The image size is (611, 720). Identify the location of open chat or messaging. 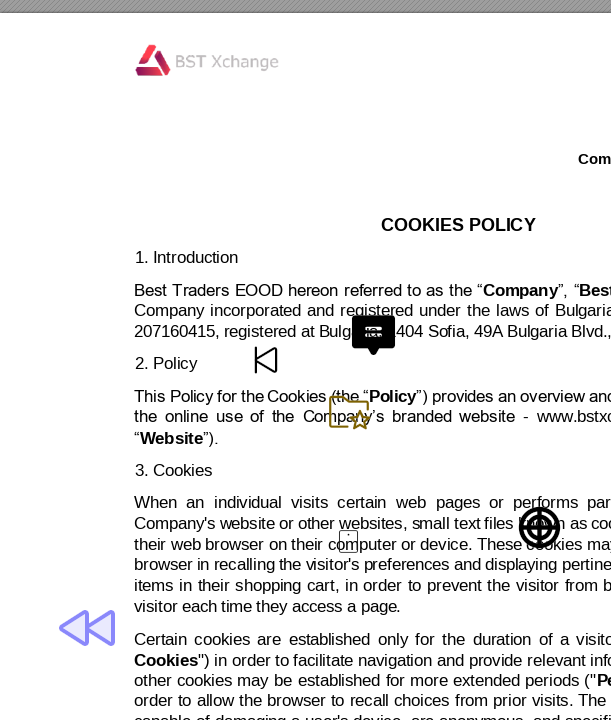
(373, 333).